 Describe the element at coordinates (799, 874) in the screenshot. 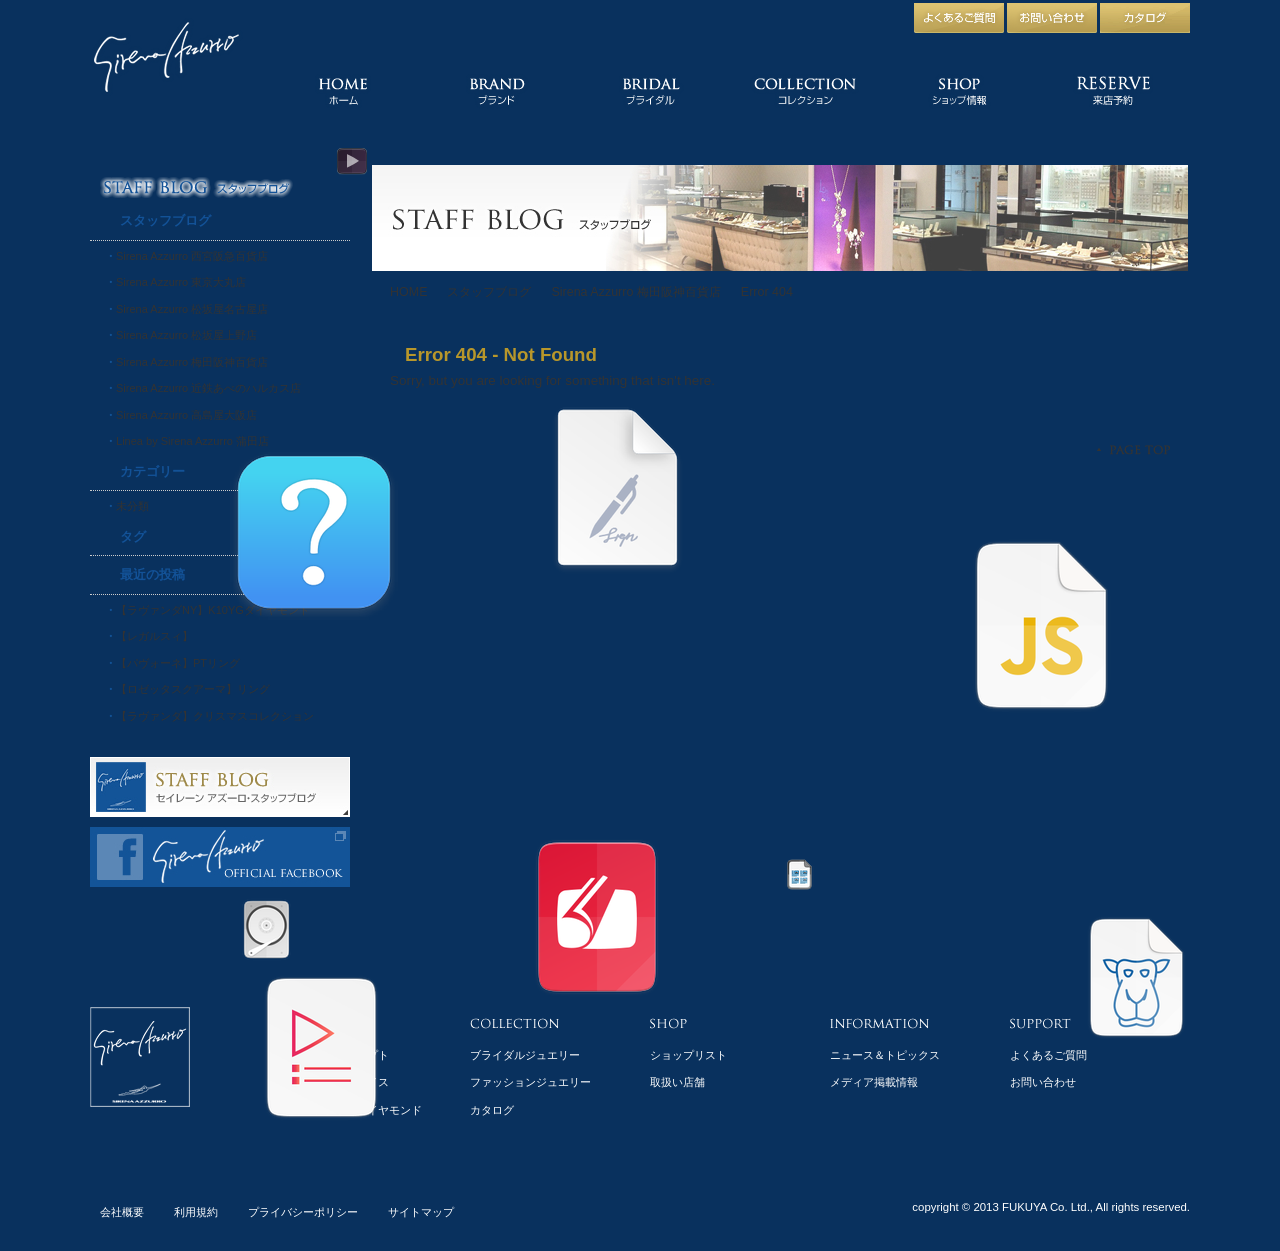

I see `open an opendocument master document file` at that location.